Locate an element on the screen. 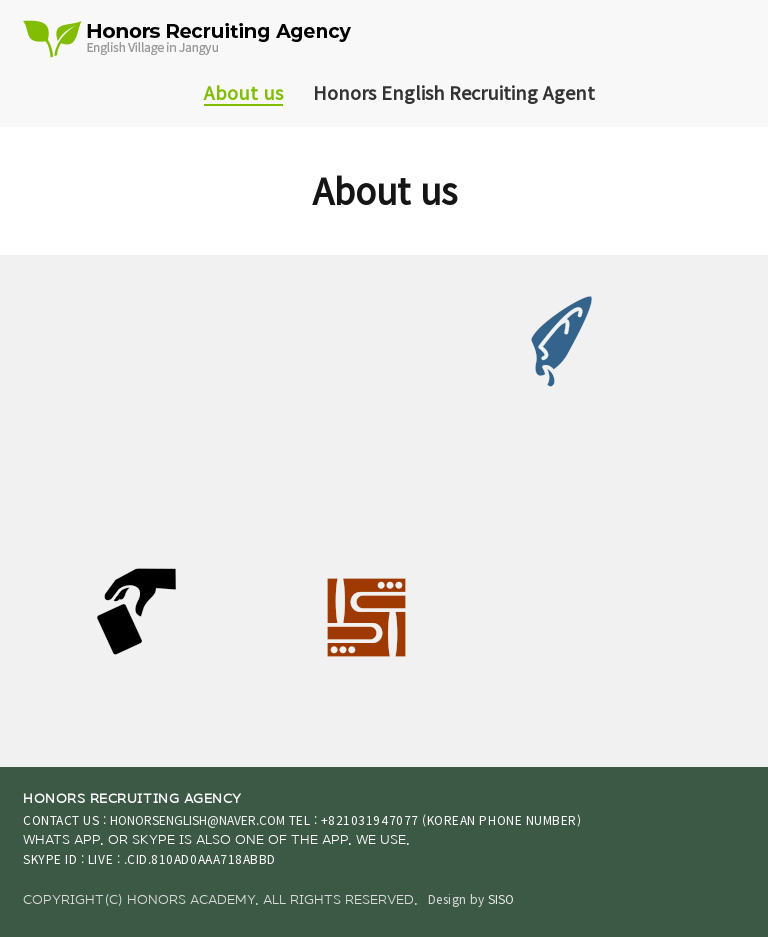  select elf or fantasy race character is located at coordinates (561, 341).